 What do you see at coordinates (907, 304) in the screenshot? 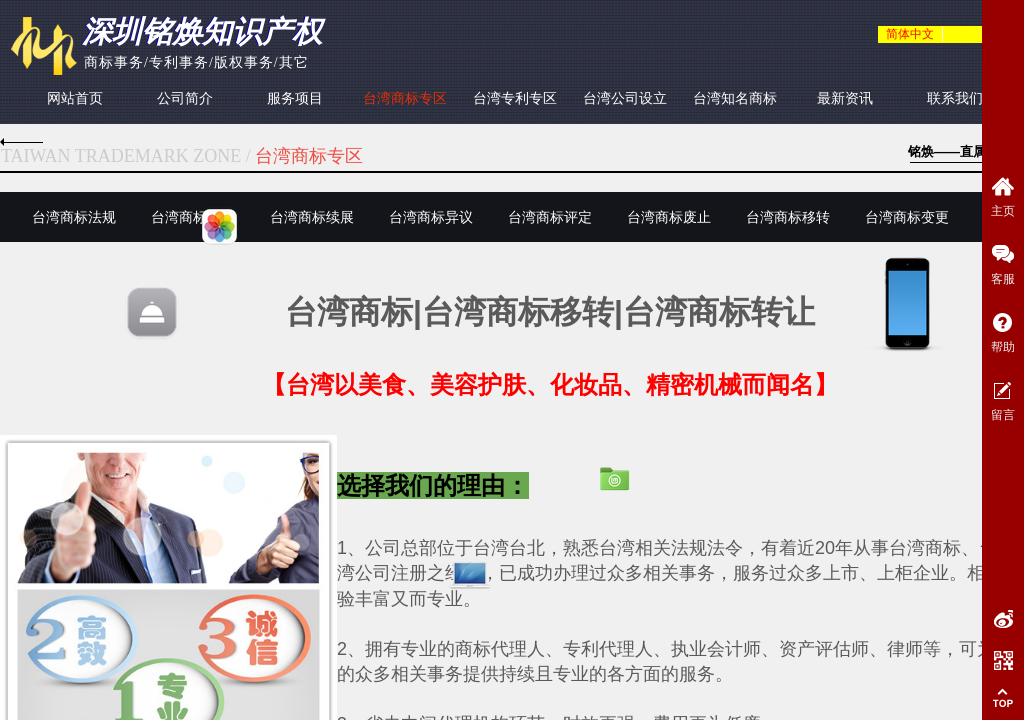
I see `manage connected iPod Touch device` at bounding box center [907, 304].